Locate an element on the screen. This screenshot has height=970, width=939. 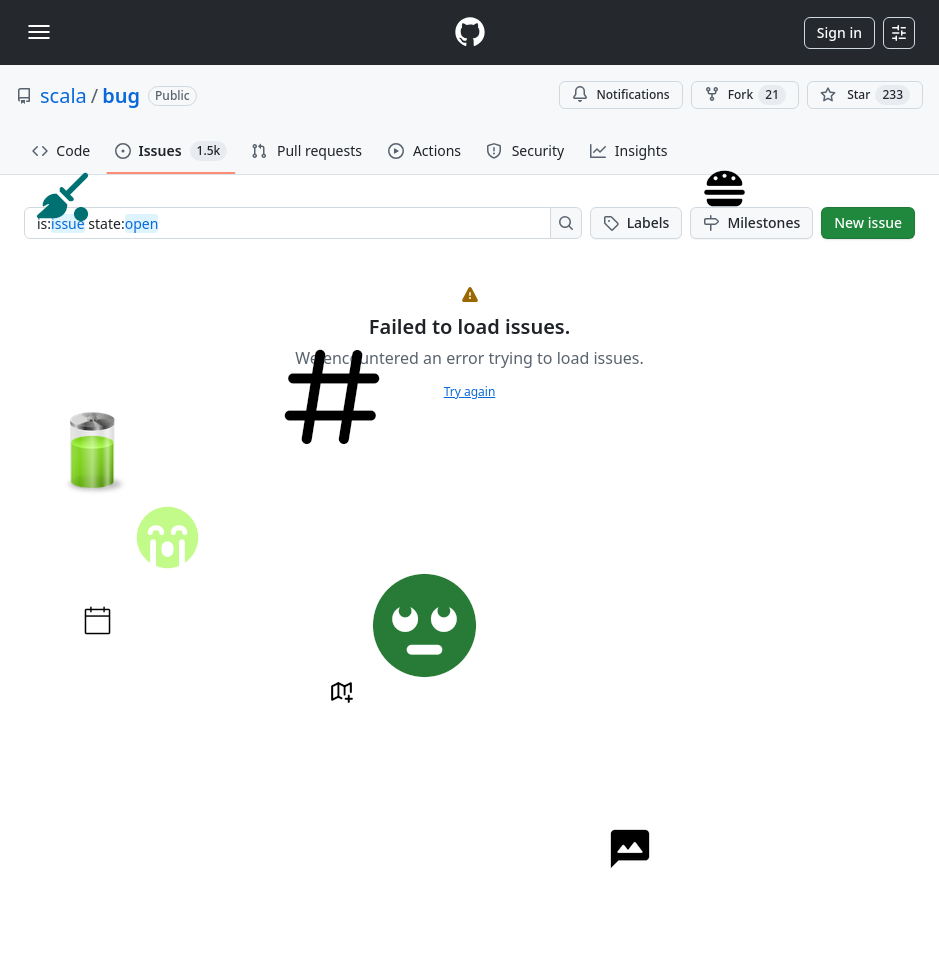
express annoyance or disinterest in a reaction is located at coordinates (424, 625).